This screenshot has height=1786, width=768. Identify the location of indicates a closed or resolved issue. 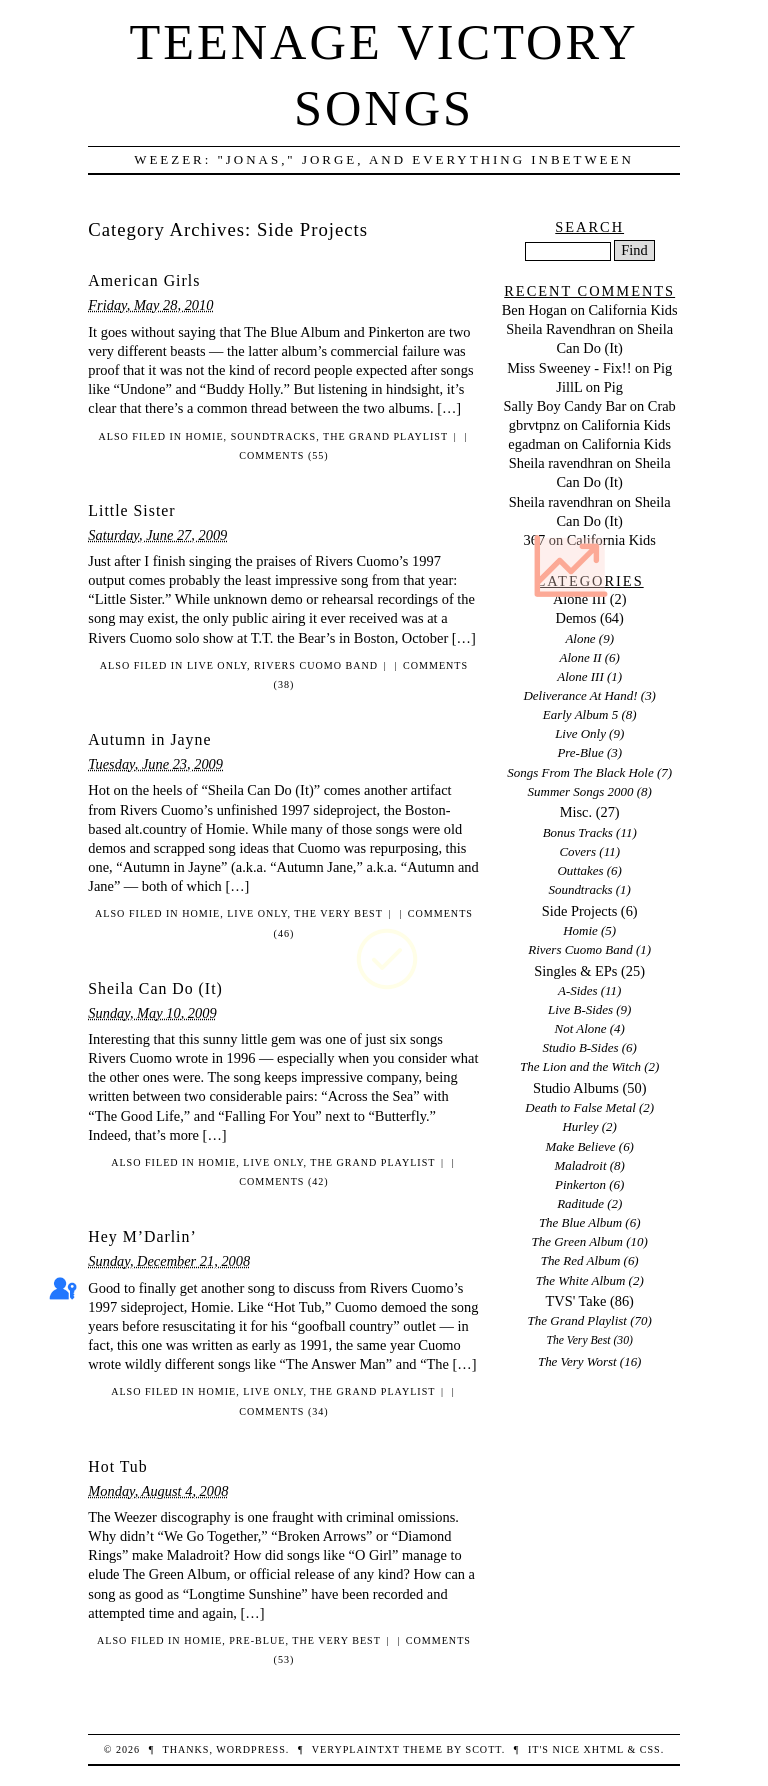
(387, 959).